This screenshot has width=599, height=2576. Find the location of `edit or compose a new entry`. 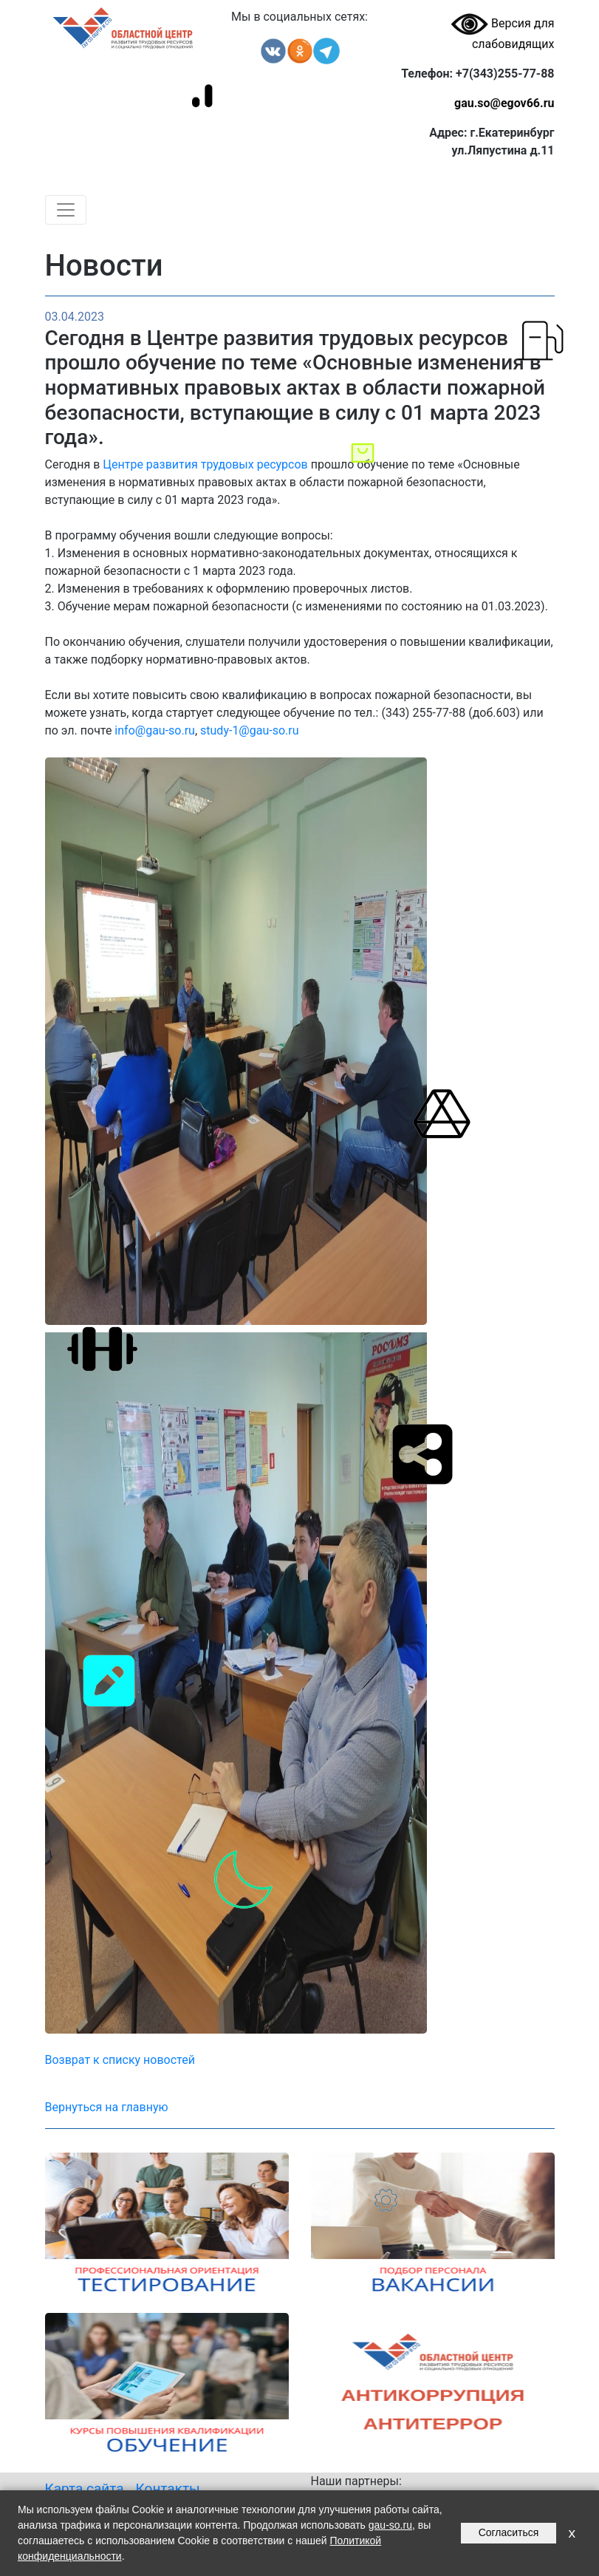

edit or compose a new entry is located at coordinates (109, 1680).